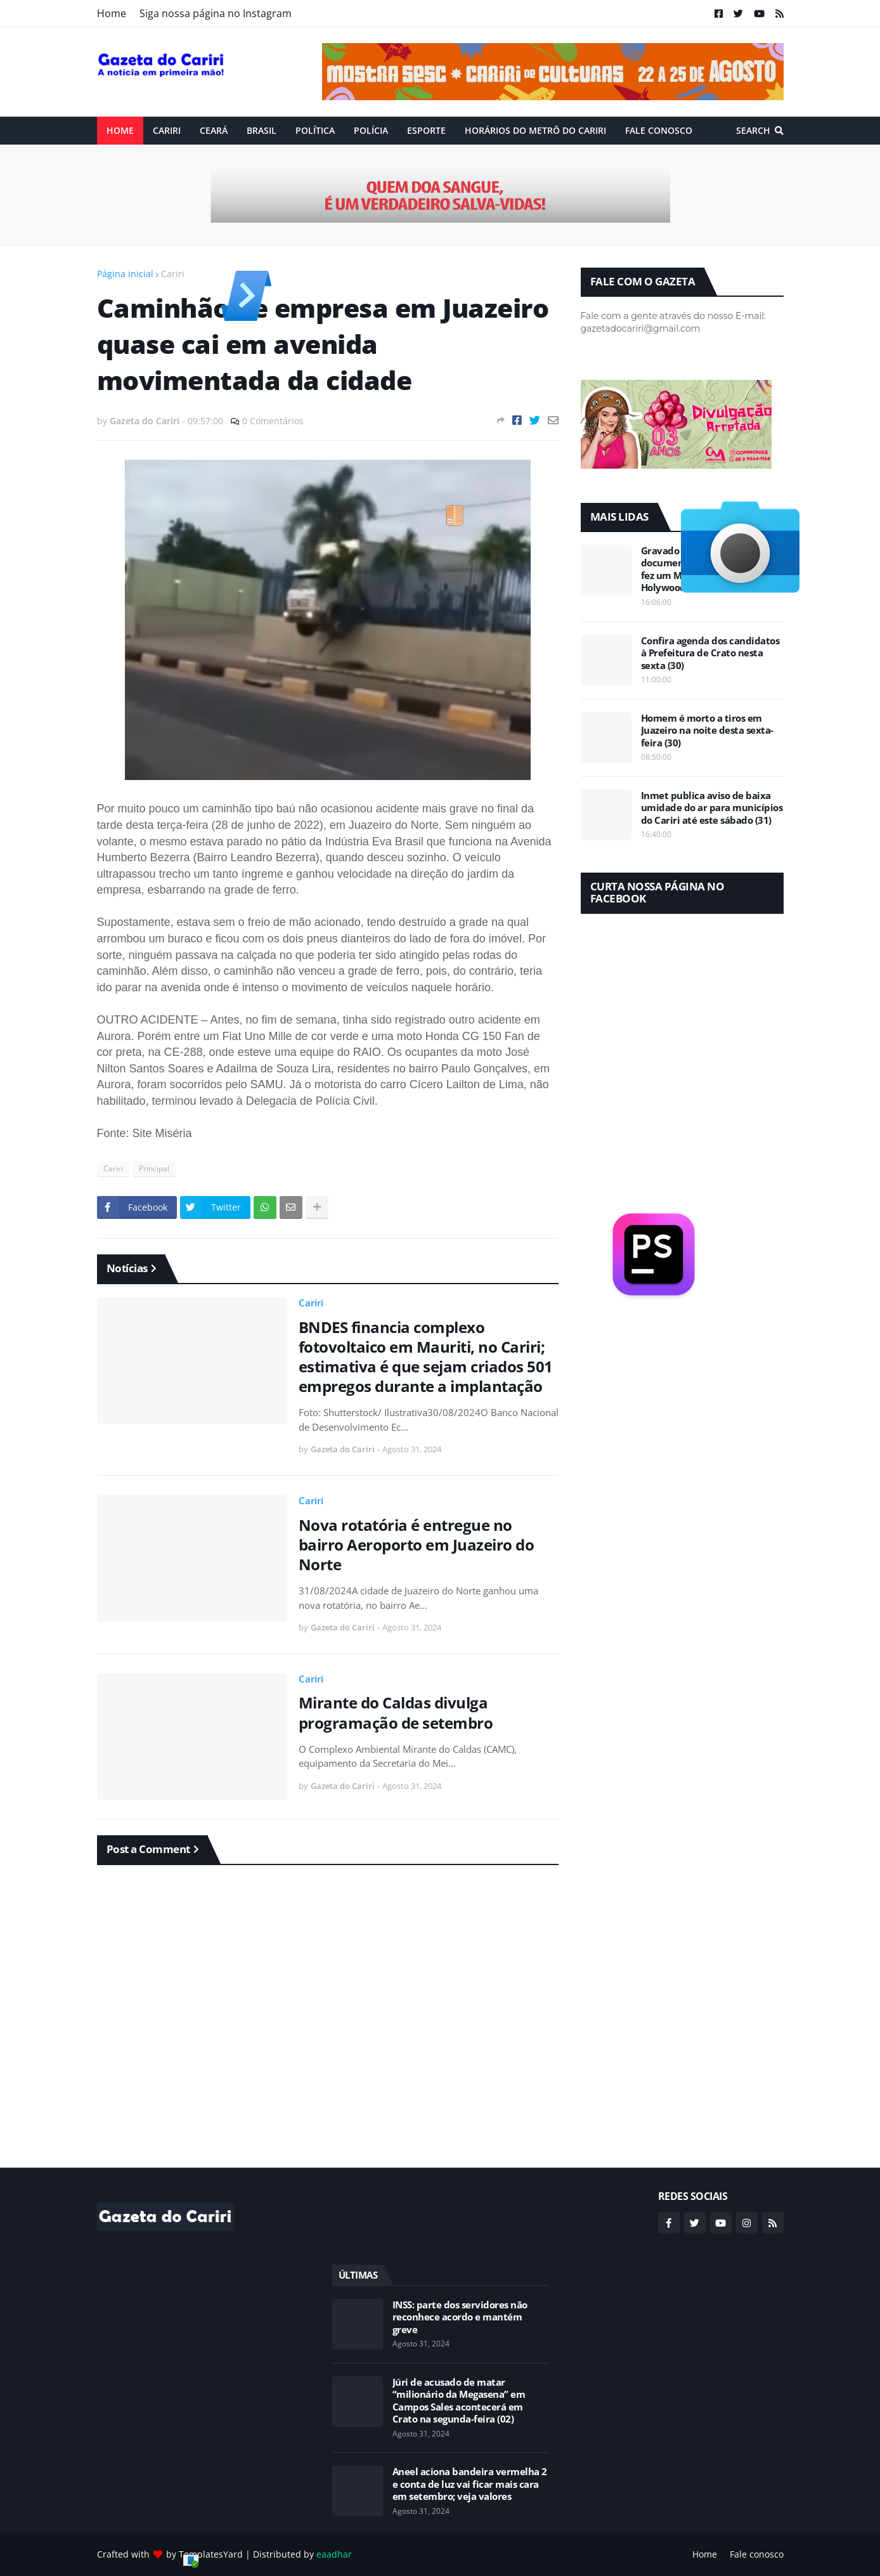  I want to click on open the camera app, so click(740, 548).